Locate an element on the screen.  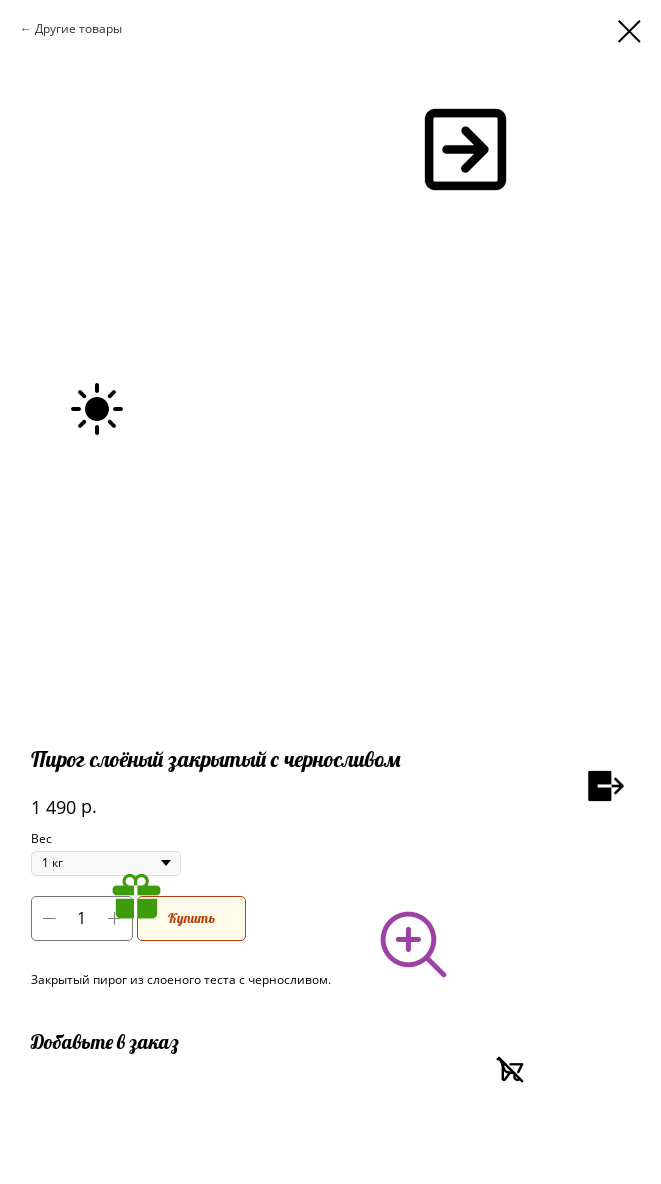
switch to light mode is located at coordinates (97, 409).